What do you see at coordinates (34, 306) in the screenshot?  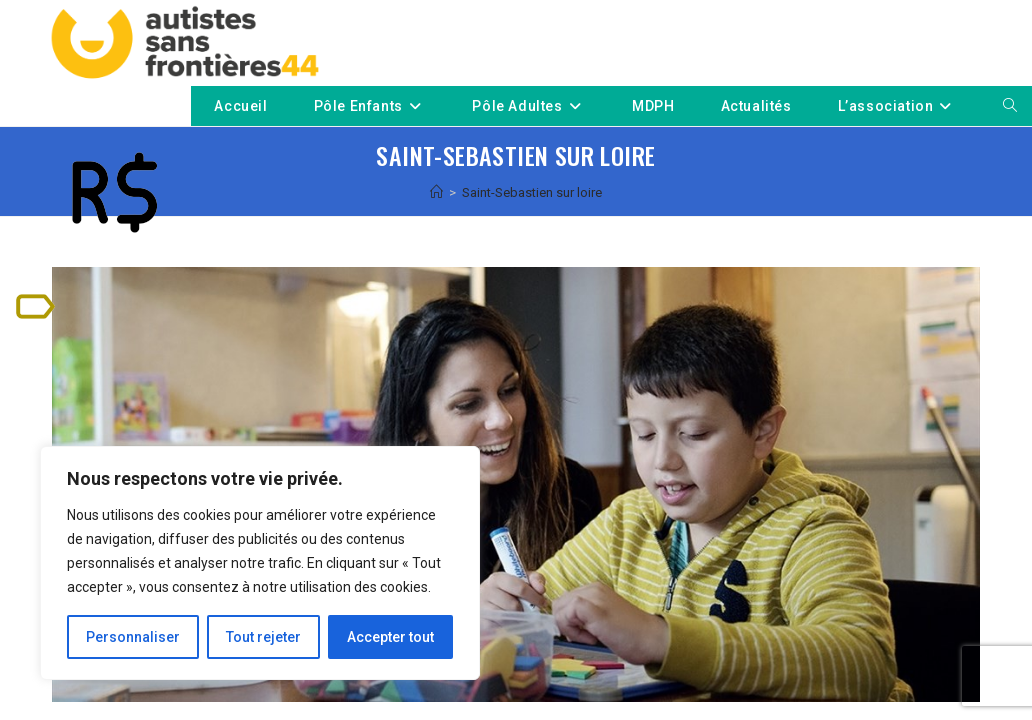 I see `add a label or tag to an item` at bounding box center [34, 306].